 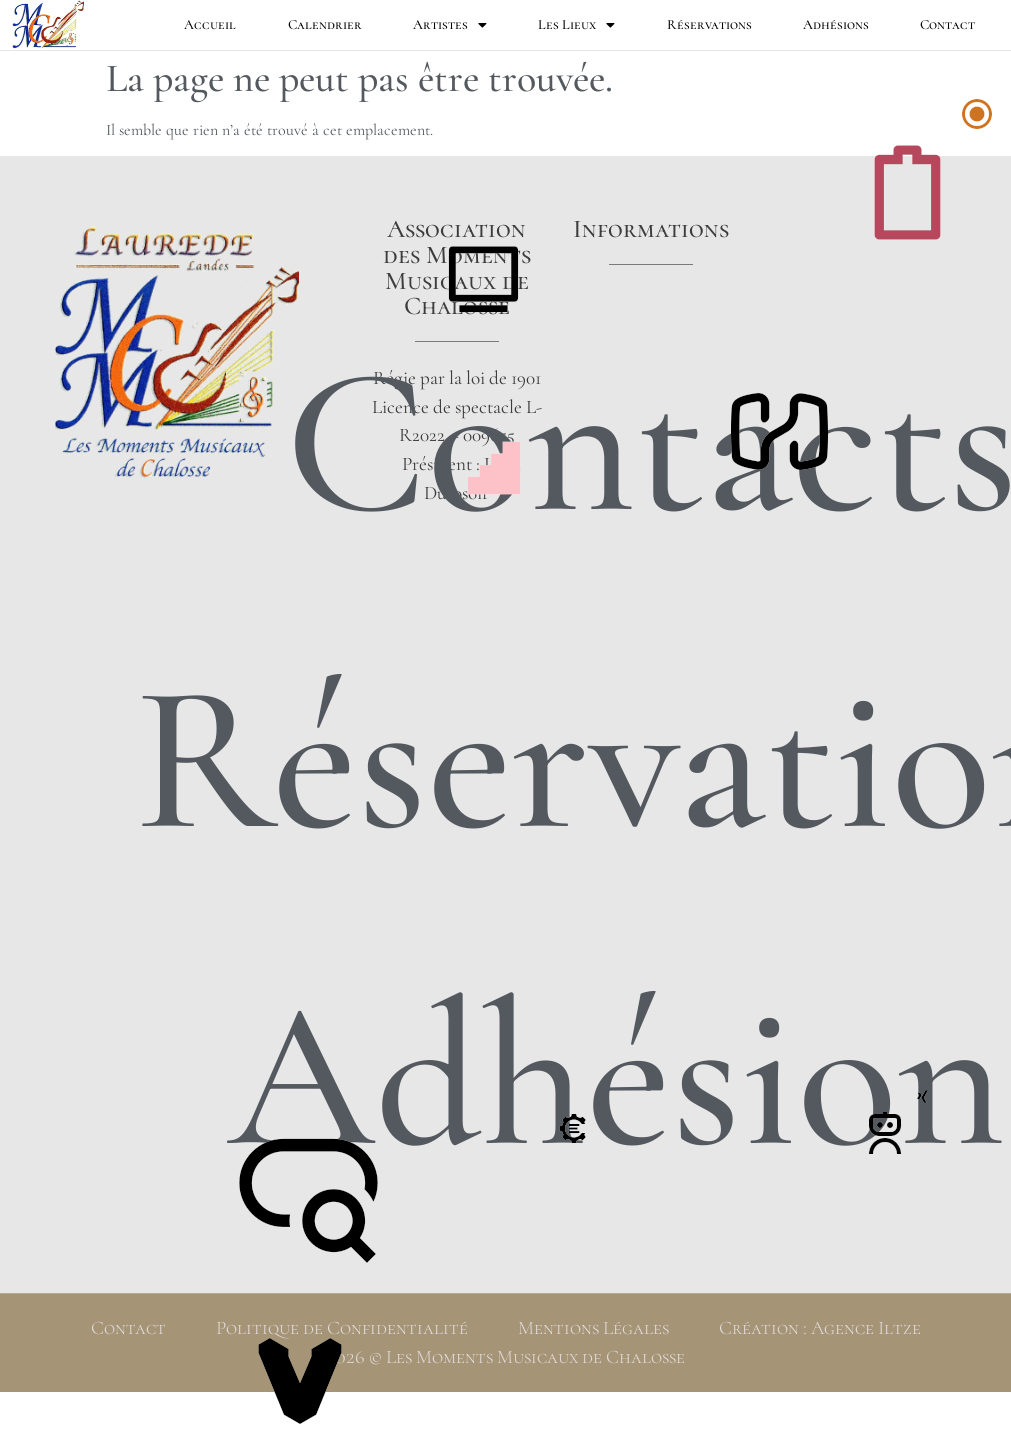 I want to click on indicates low battery level, so click(x=907, y=192).